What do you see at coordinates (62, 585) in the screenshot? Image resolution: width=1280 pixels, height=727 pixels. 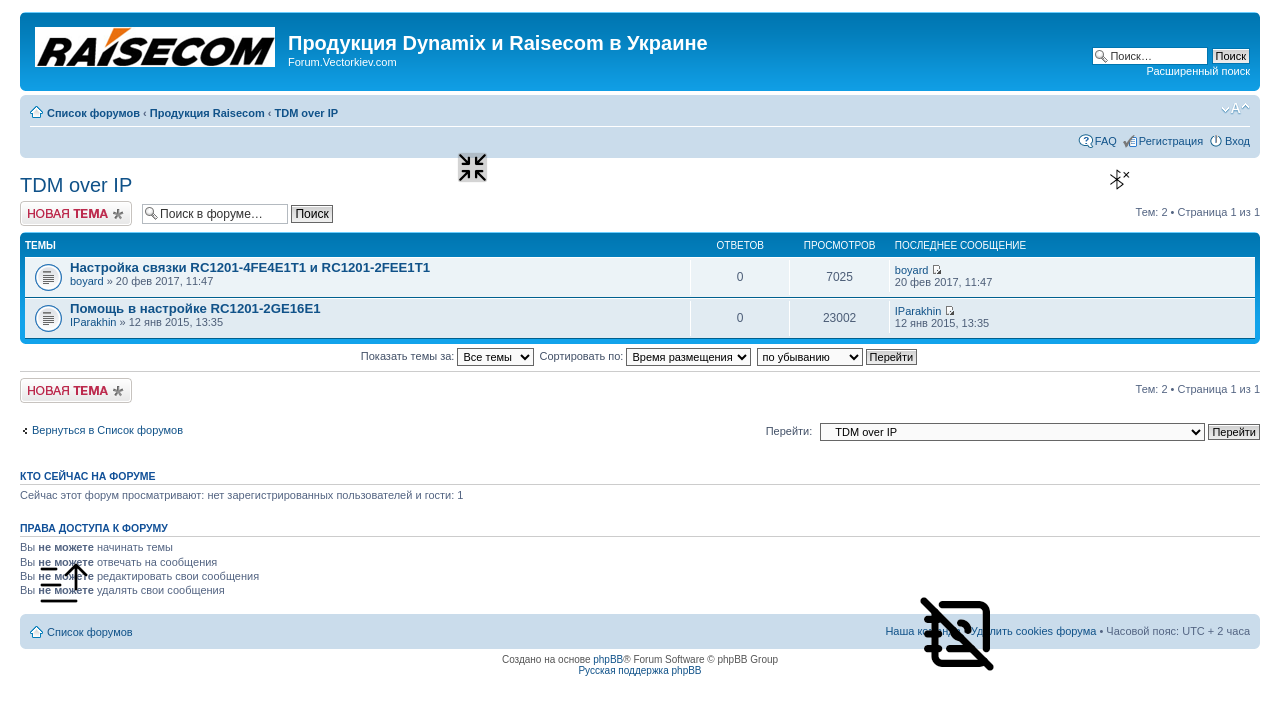 I see `sort items in descending order` at bounding box center [62, 585].